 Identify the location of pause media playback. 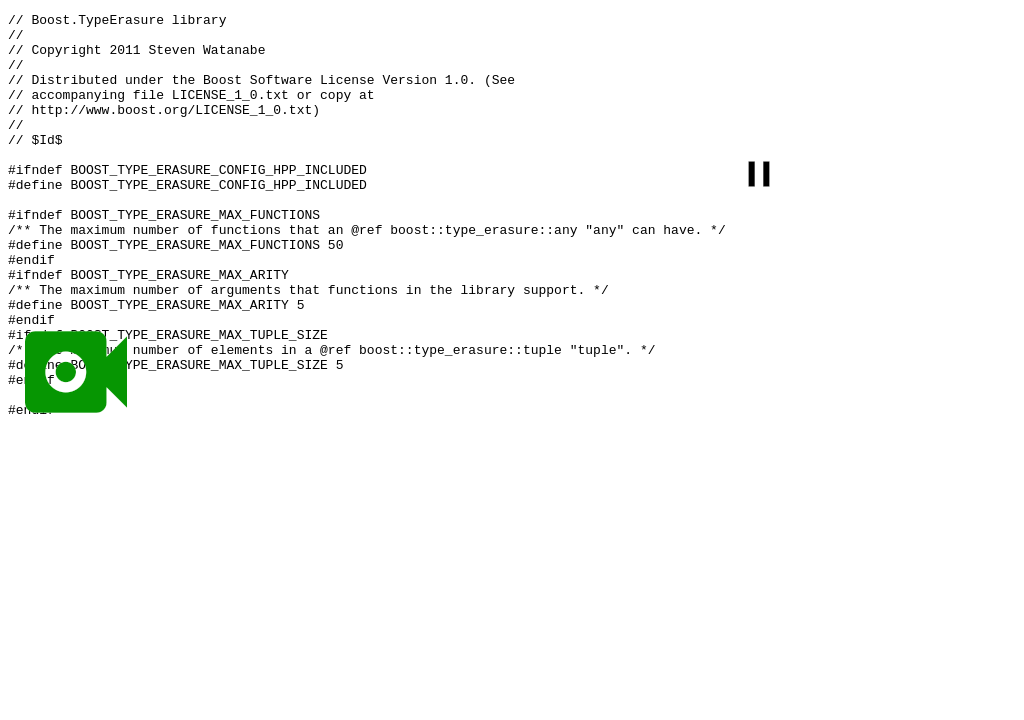
(759, 174).